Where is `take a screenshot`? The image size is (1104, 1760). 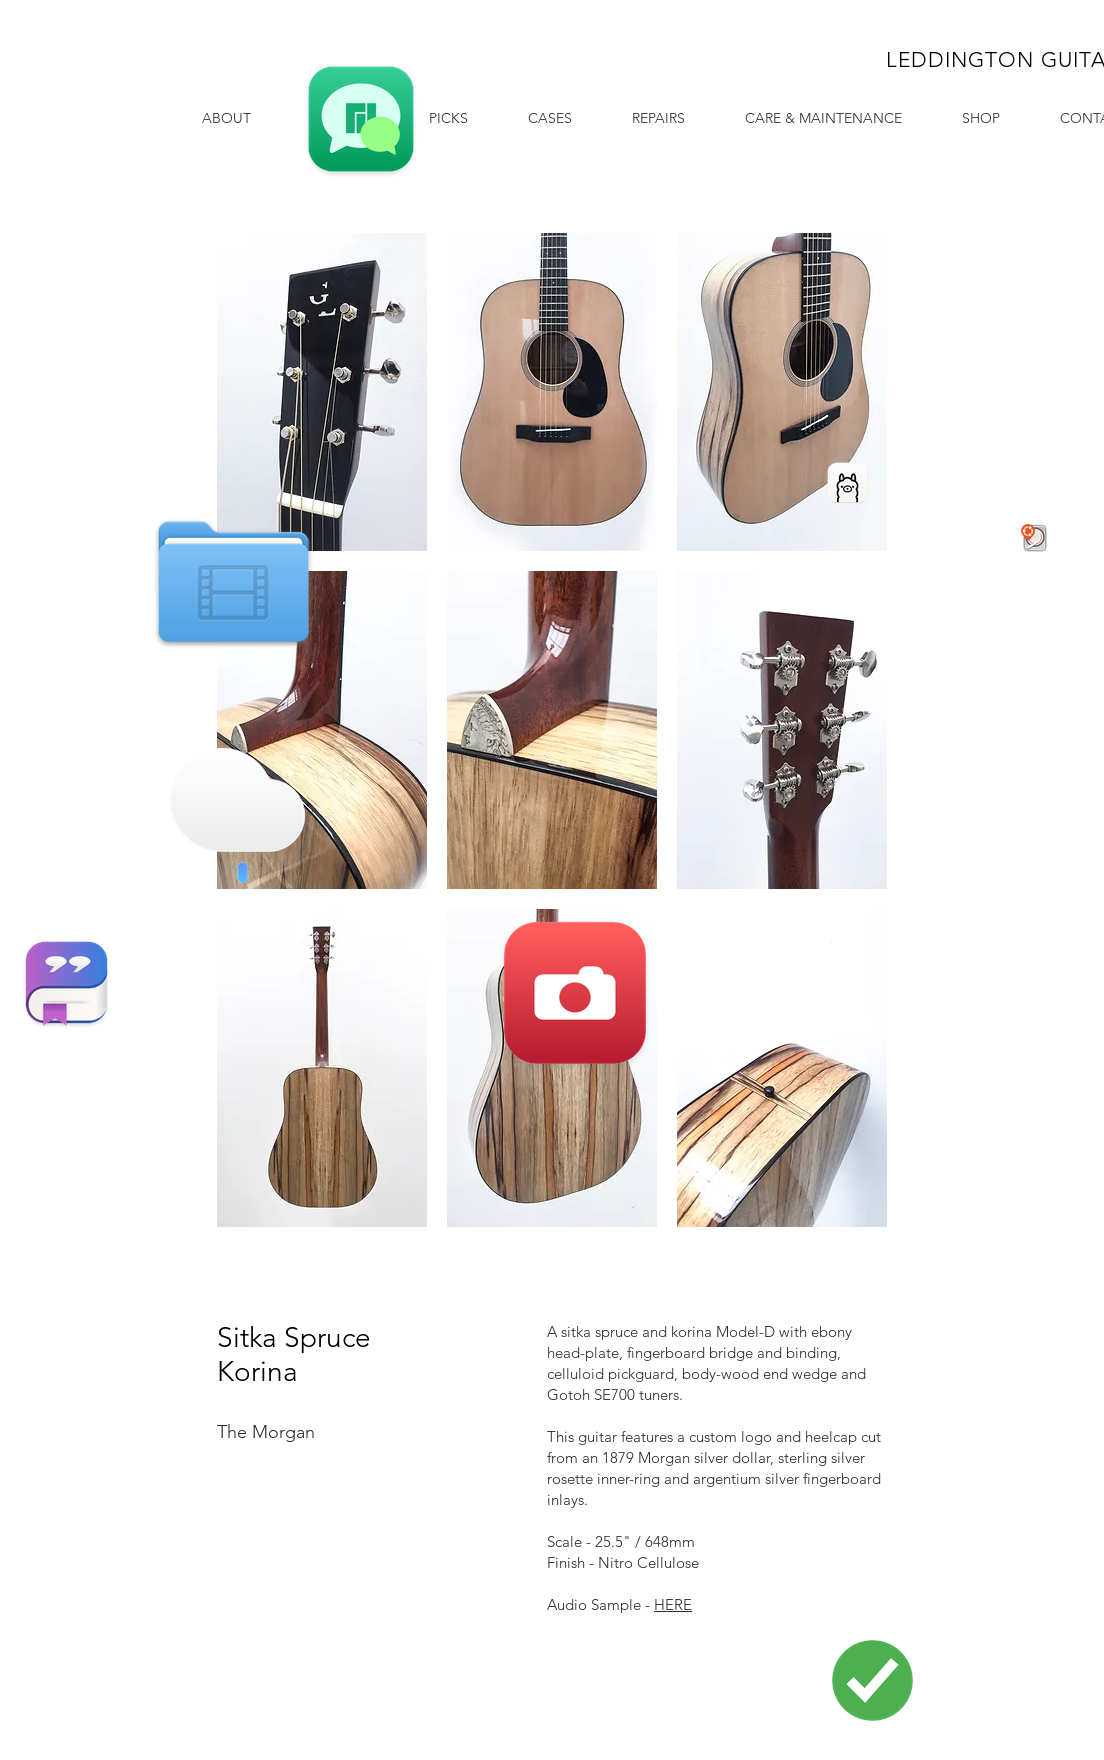
take a screenshot is located at coordinates (575, 993).